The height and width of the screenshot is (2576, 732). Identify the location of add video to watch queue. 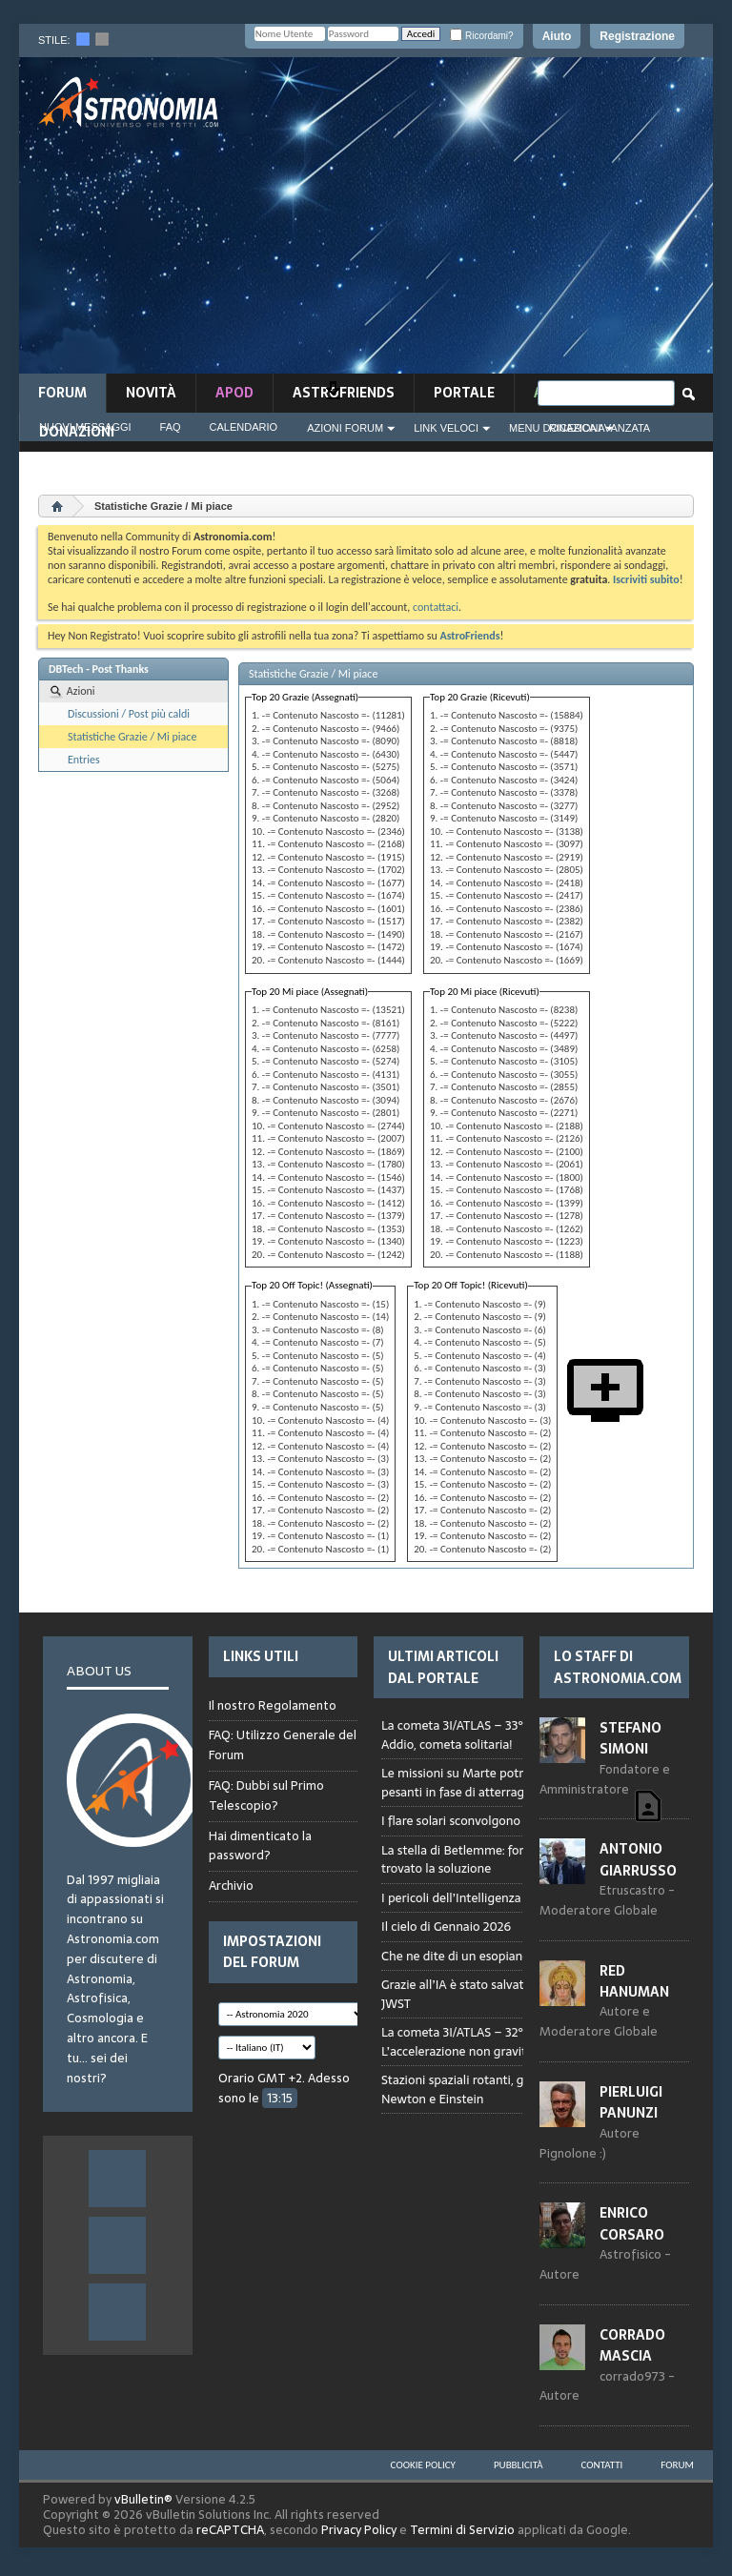
(605, 1390).